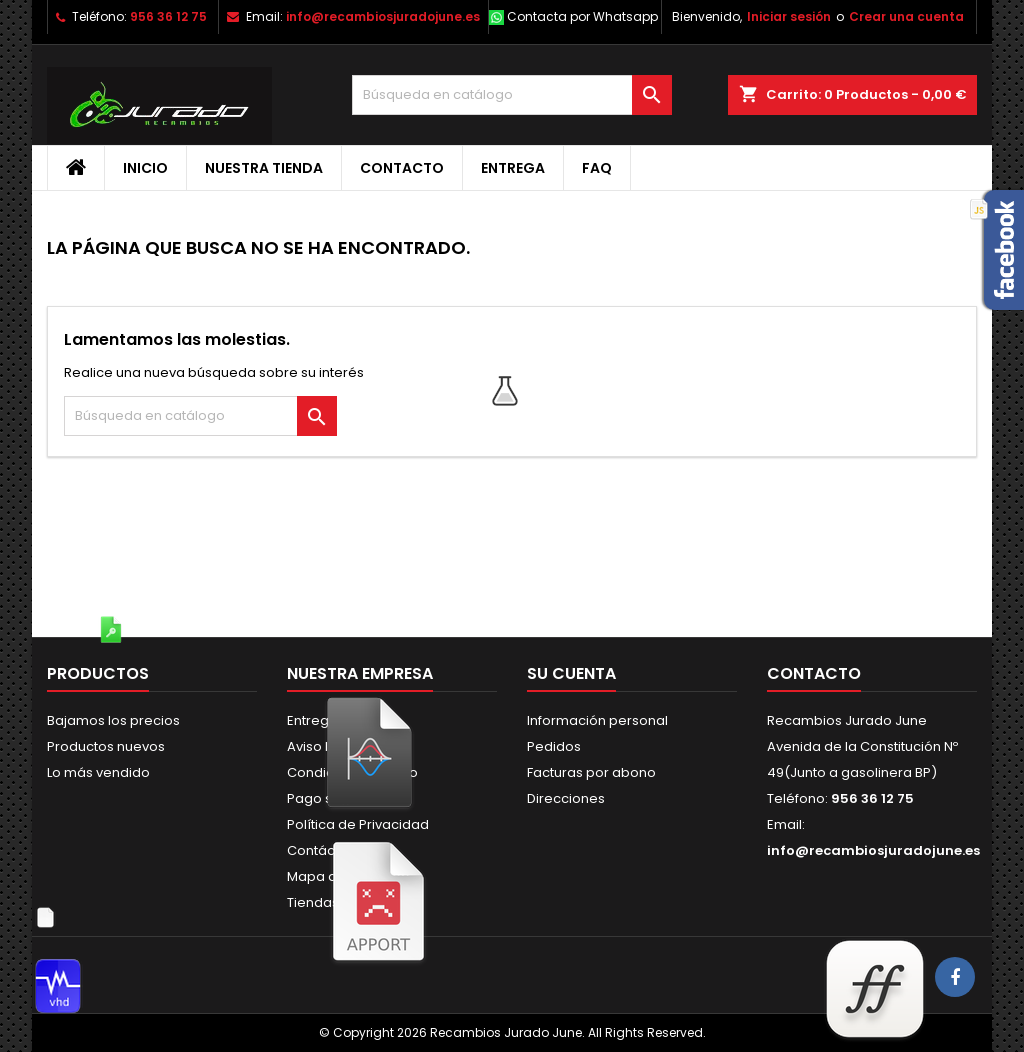  What do you see at coordinates (58, 986) in the screenshot?
I see `virtualbox virtual hard disk file` at bounding box center [58, 986].